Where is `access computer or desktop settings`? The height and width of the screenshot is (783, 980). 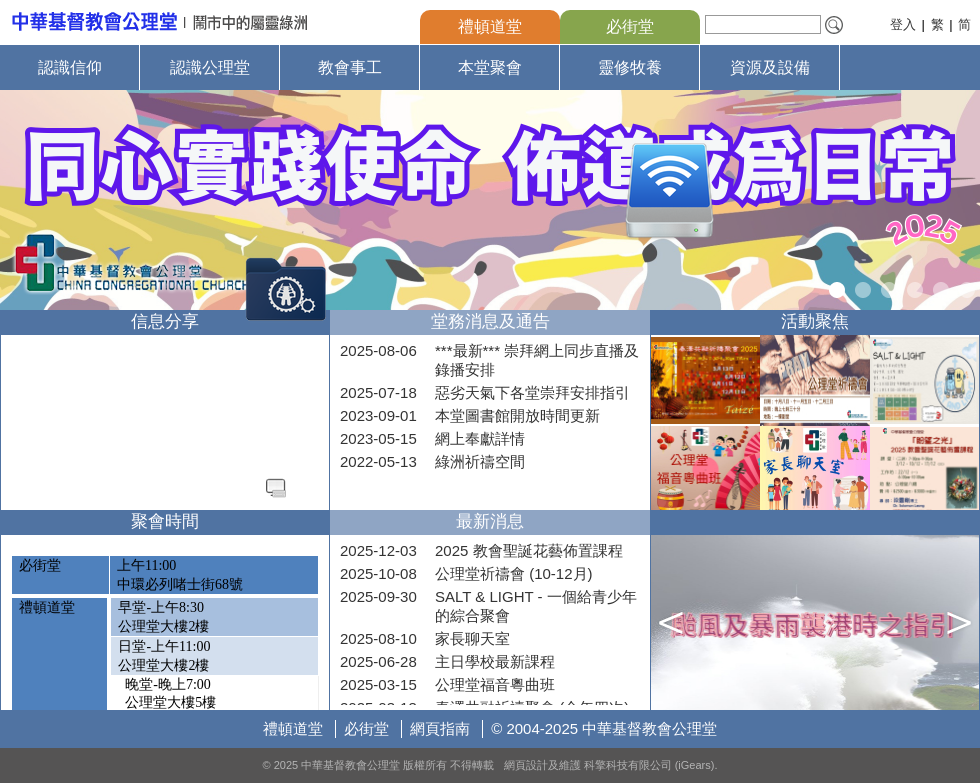 access computer or desktop settings is located at coordinates (276, 488).